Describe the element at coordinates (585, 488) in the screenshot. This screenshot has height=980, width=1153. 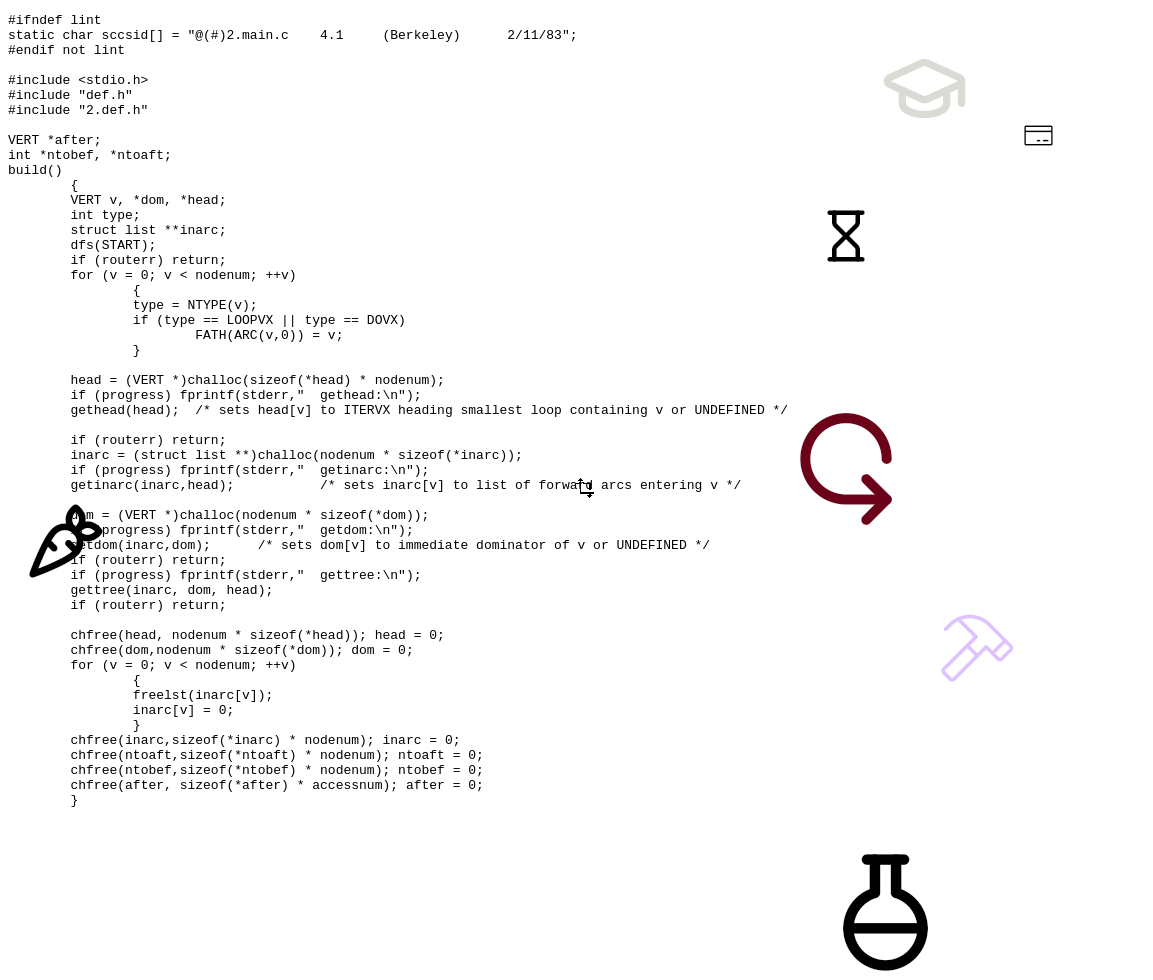
I see `transform or resize an image` at that location.